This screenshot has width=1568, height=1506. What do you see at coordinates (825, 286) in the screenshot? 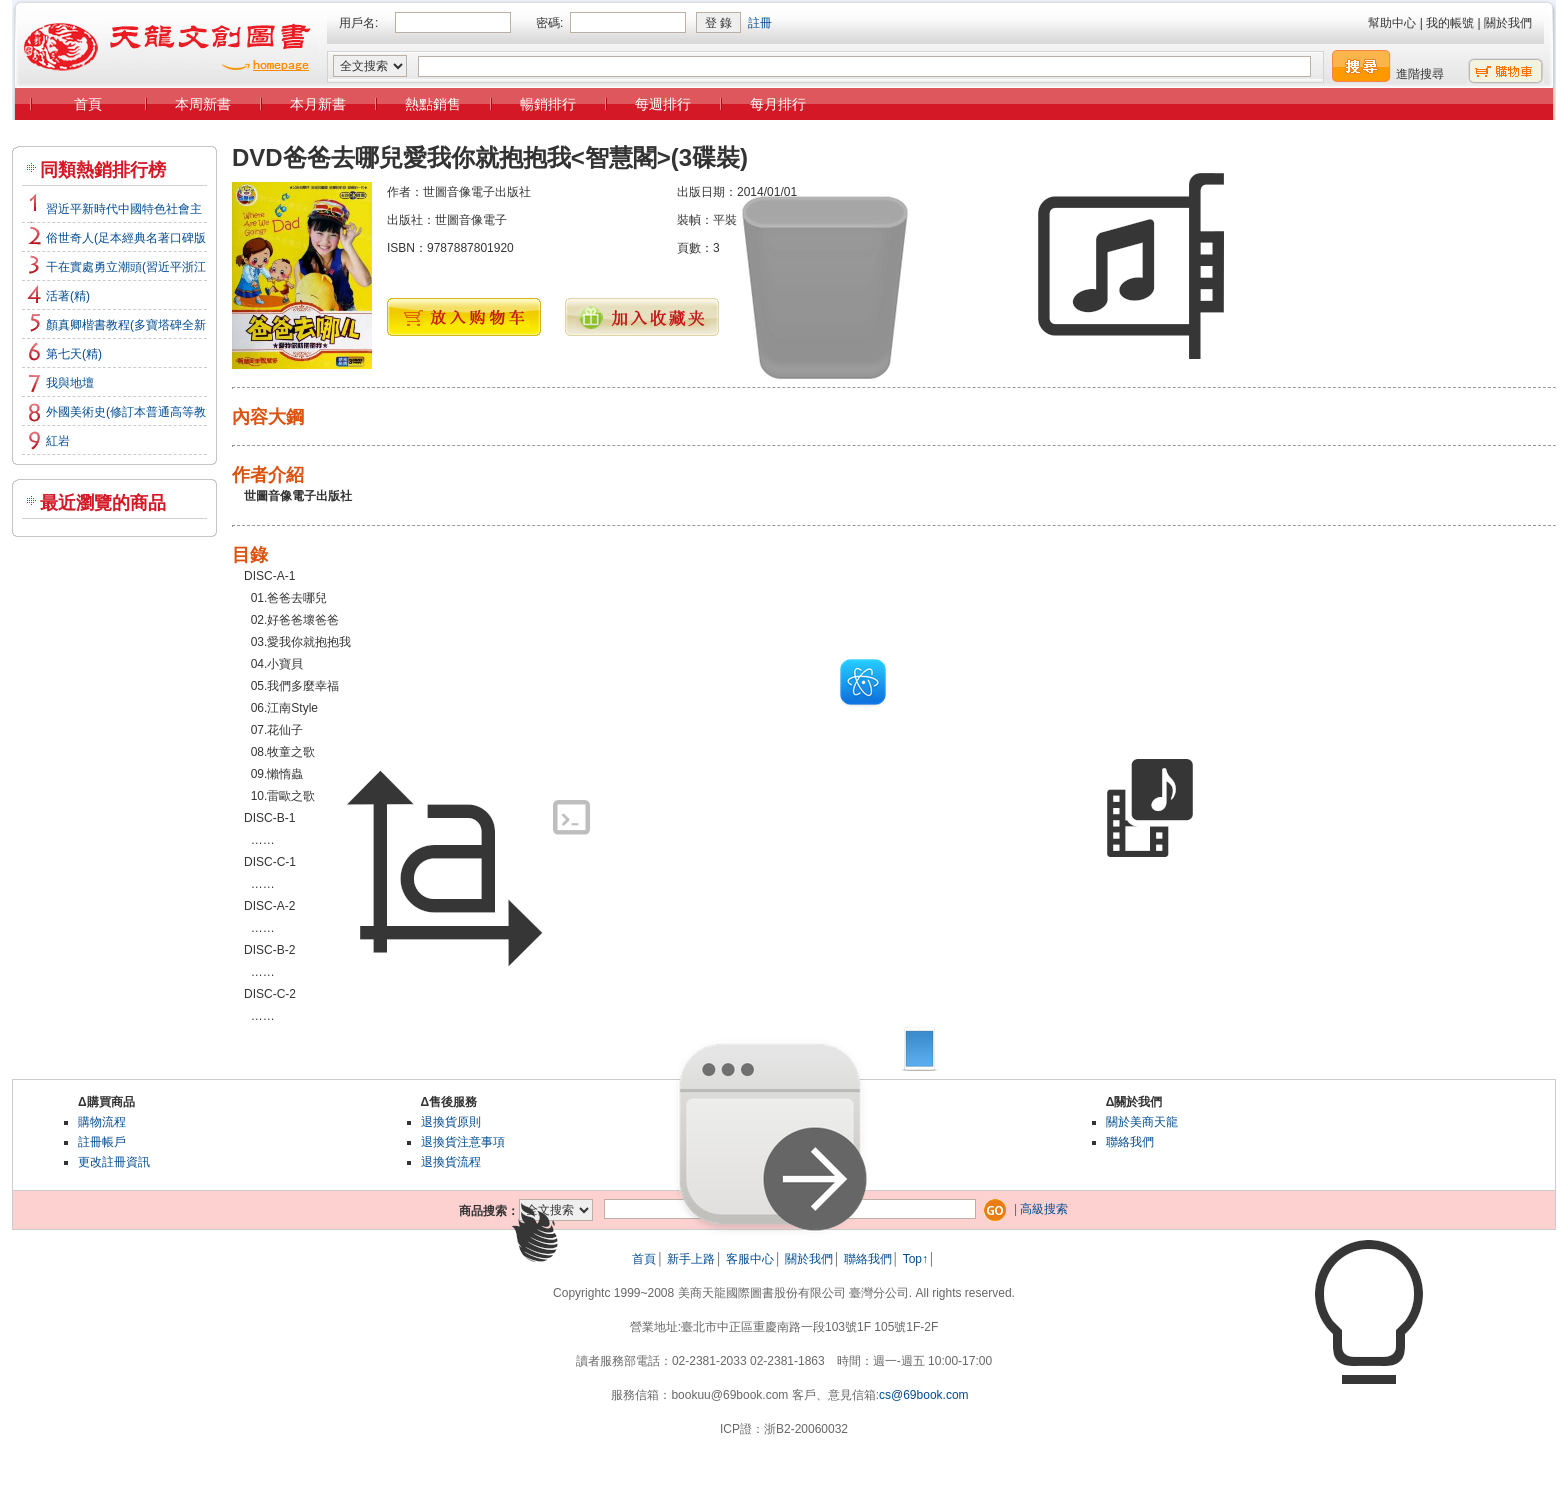
I see `empty trash bin ready to receive deleted items` at bounding box center [825, 286].